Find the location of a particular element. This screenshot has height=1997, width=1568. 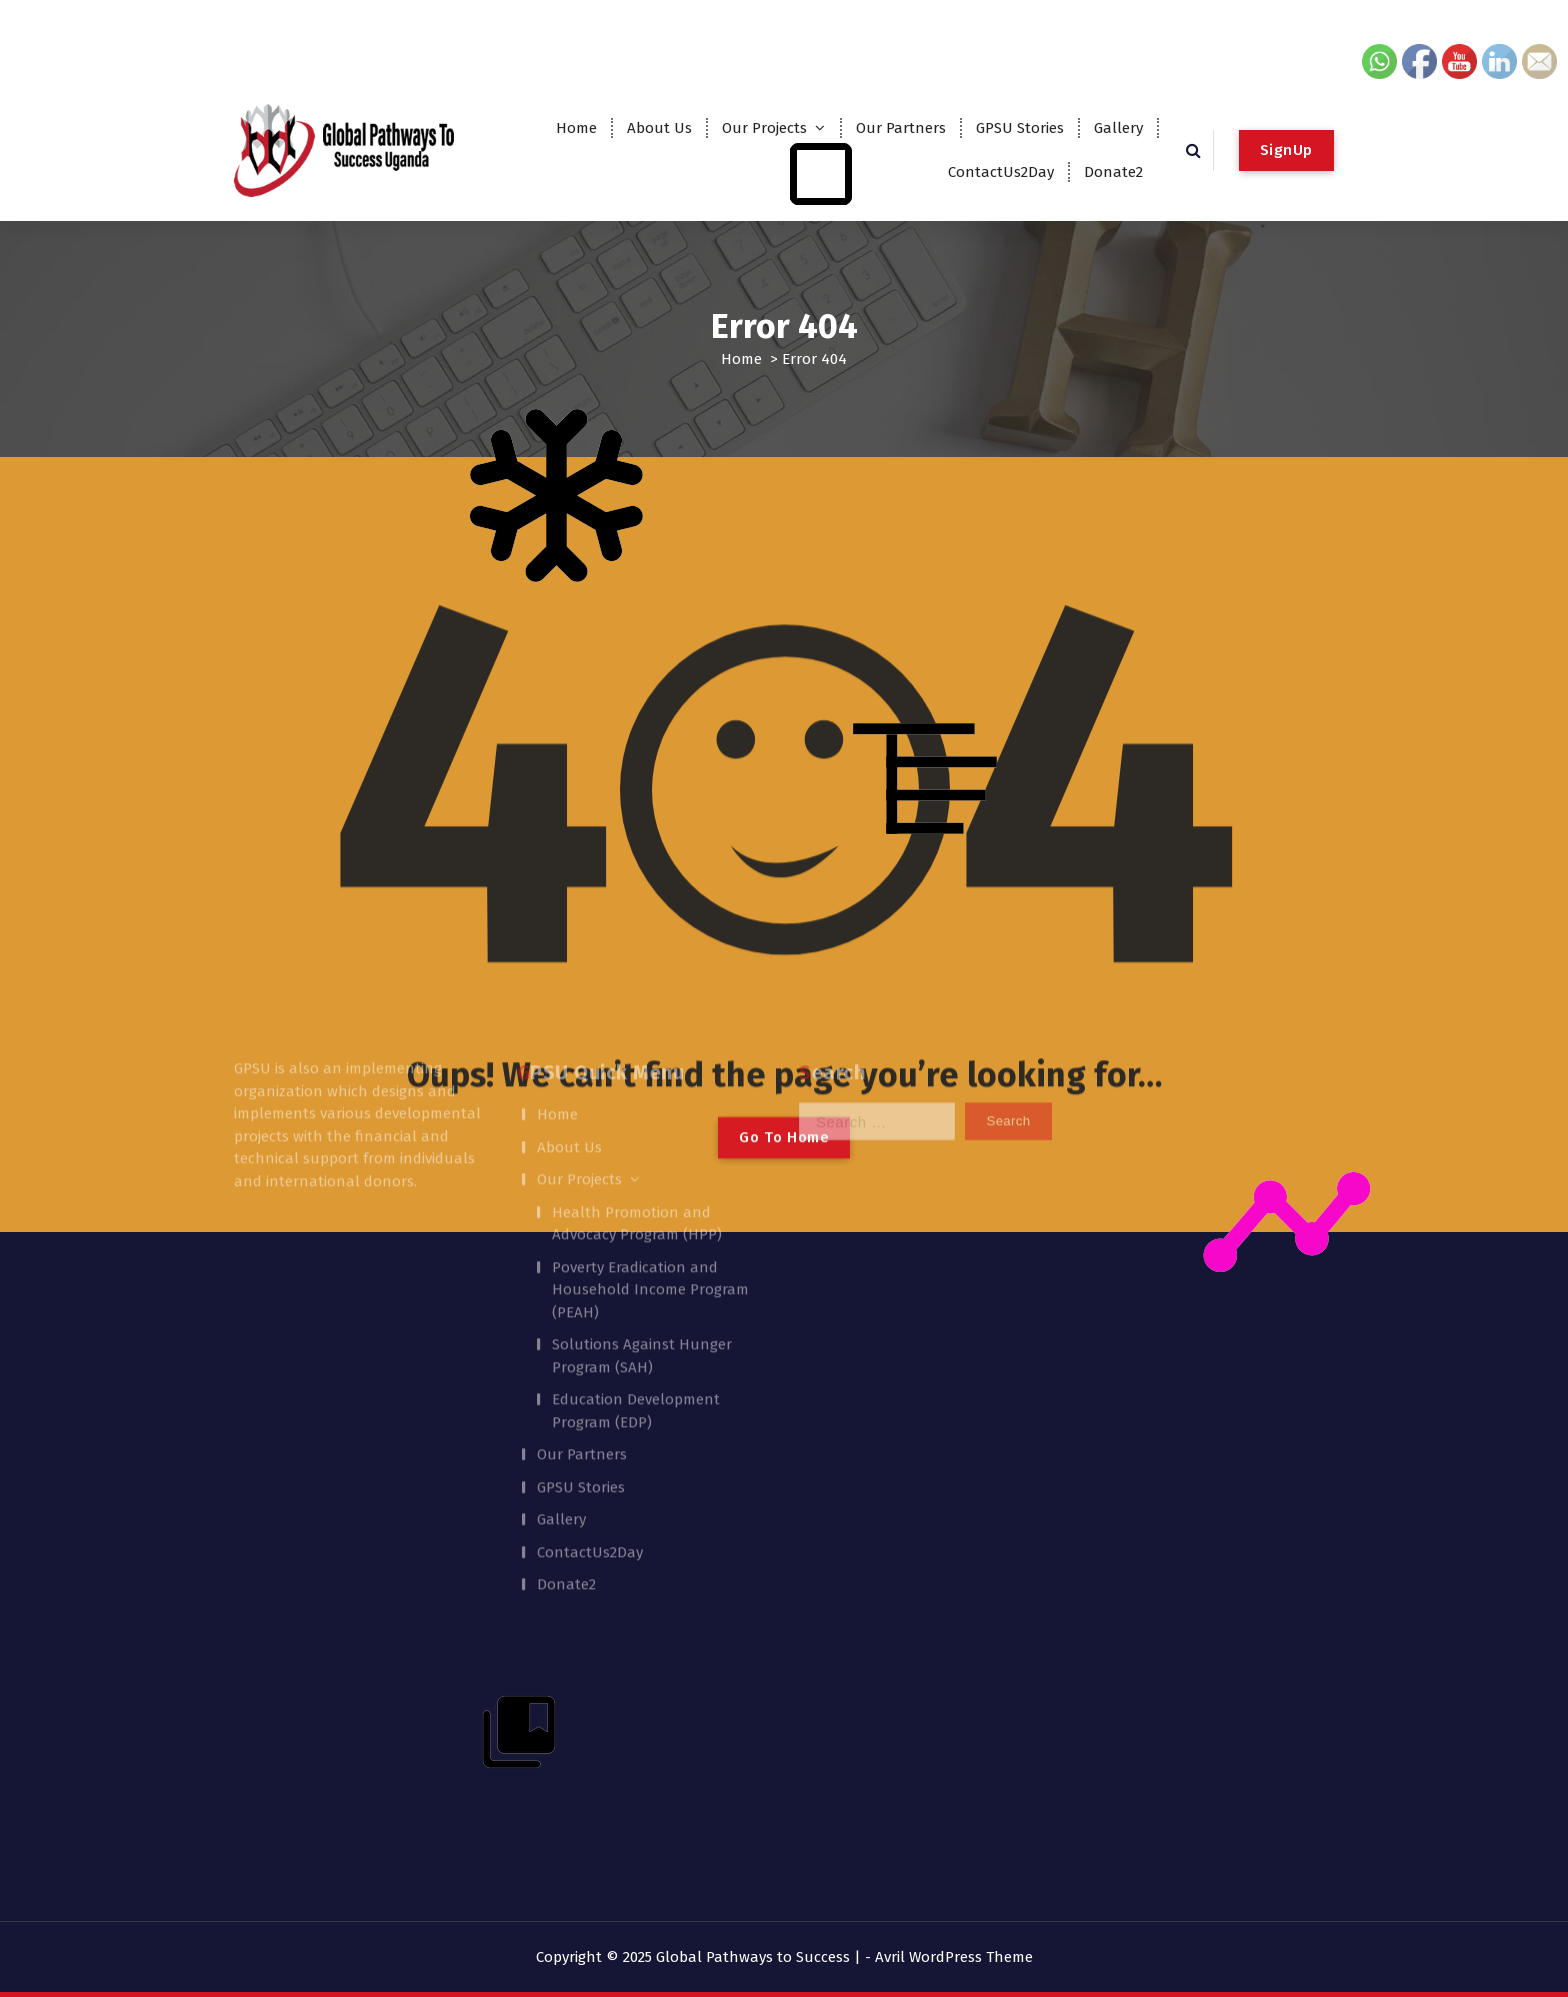

access your bookmarked collections is located at coordinates (519, 1732).